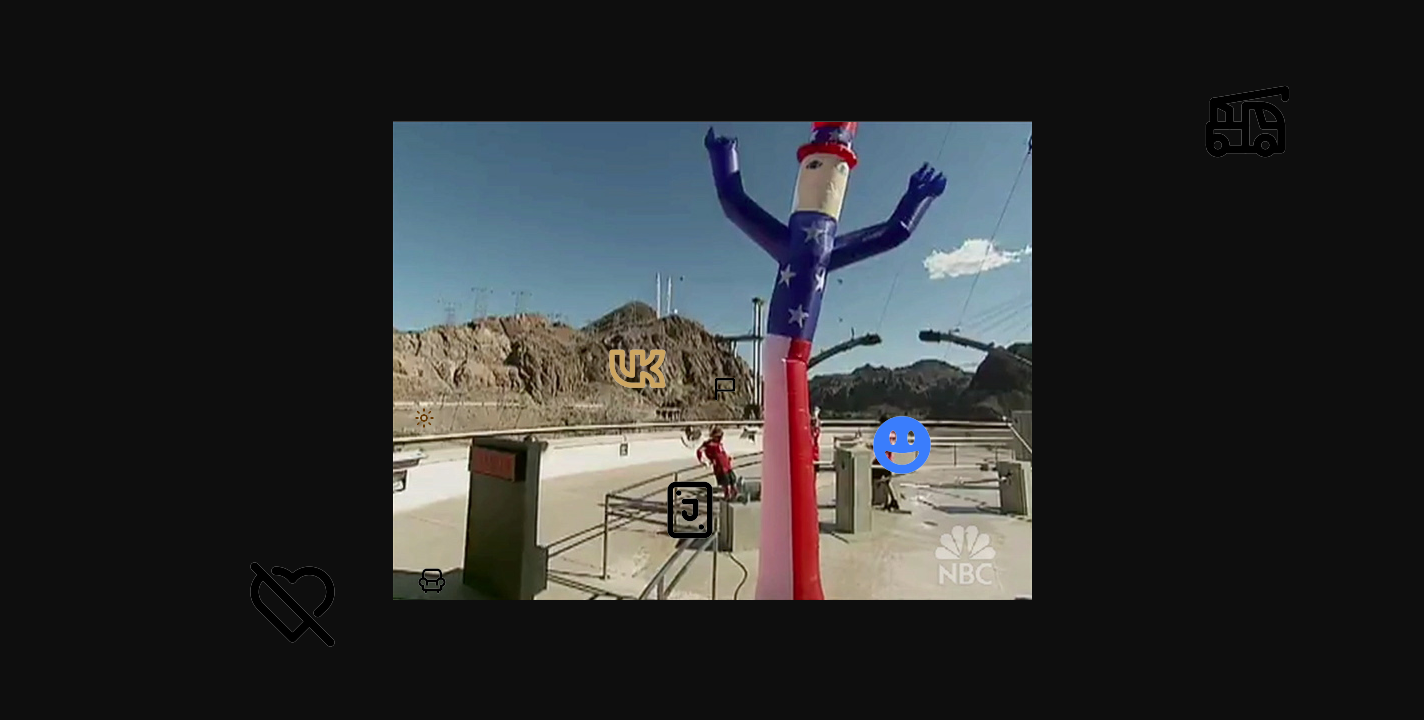  Describe the element at coordinates (424, 418) in the screenshot. I see `increase screen brightness` at that location.